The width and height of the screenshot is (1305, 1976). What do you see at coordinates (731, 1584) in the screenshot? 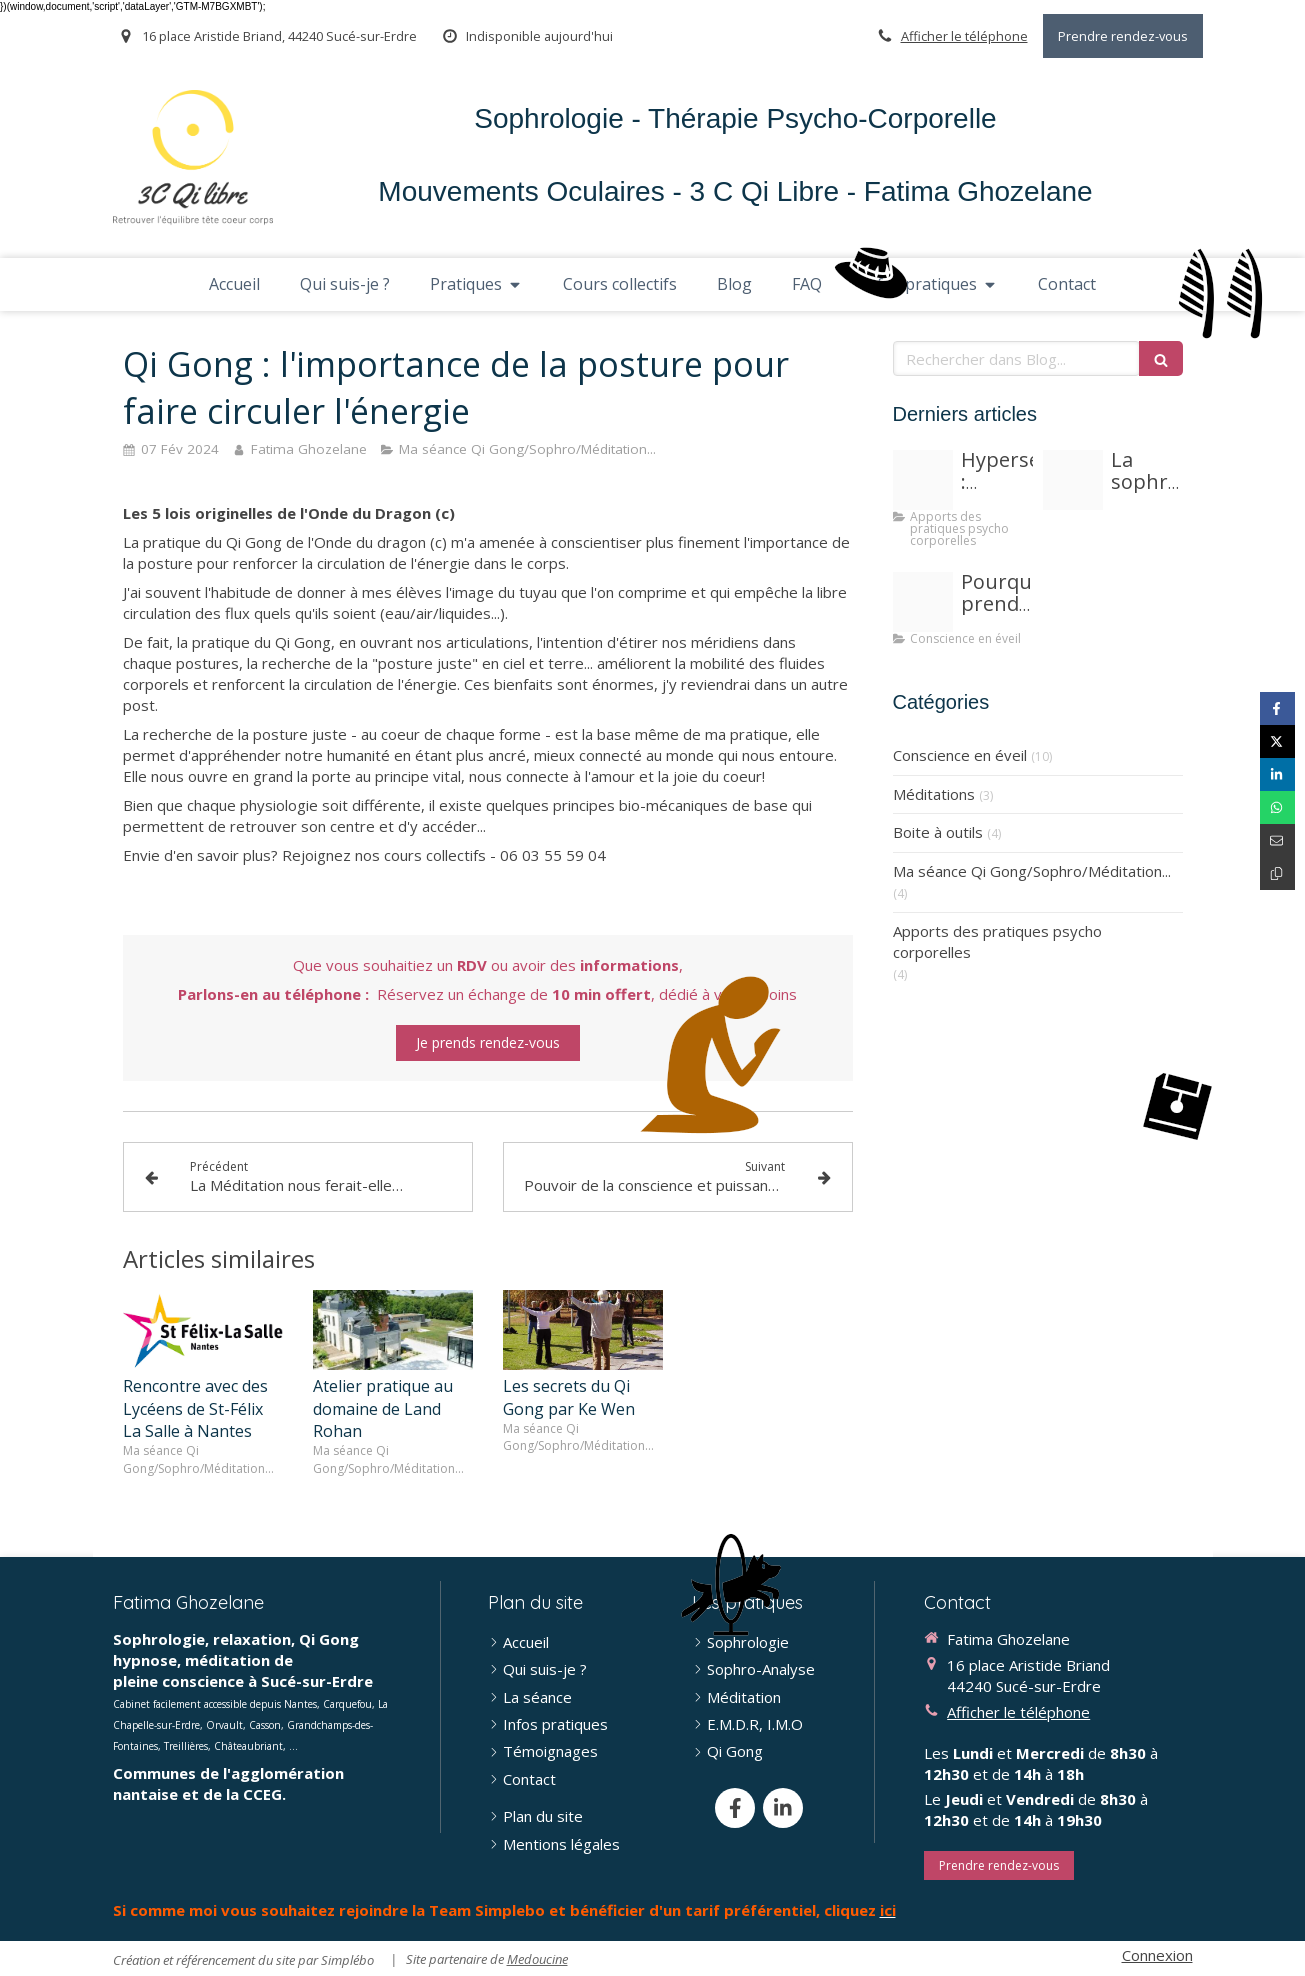
I see `access pet training or agility games` at bounding box center [731, 1584].